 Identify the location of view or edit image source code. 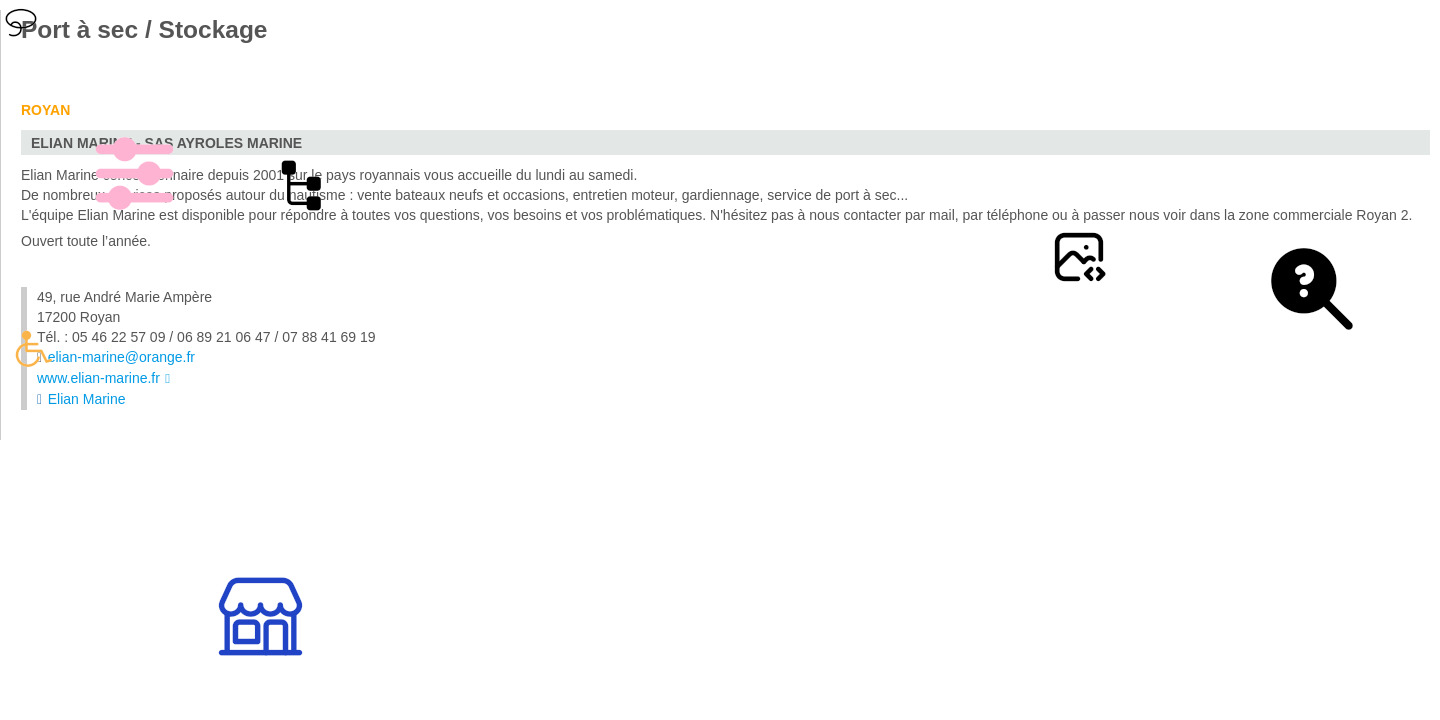
(1079, 257).